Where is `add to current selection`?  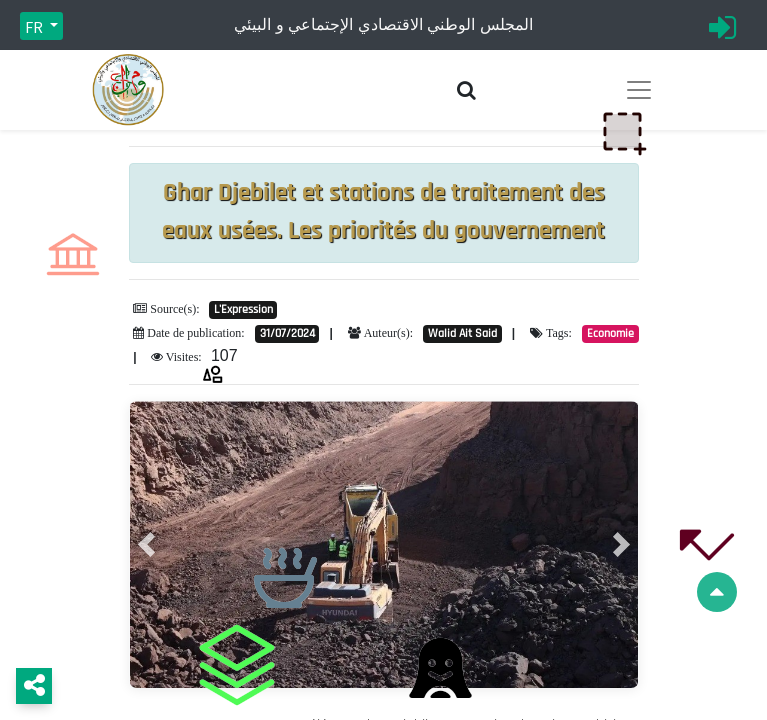
add to current selection is located at coordinates (622, 131).